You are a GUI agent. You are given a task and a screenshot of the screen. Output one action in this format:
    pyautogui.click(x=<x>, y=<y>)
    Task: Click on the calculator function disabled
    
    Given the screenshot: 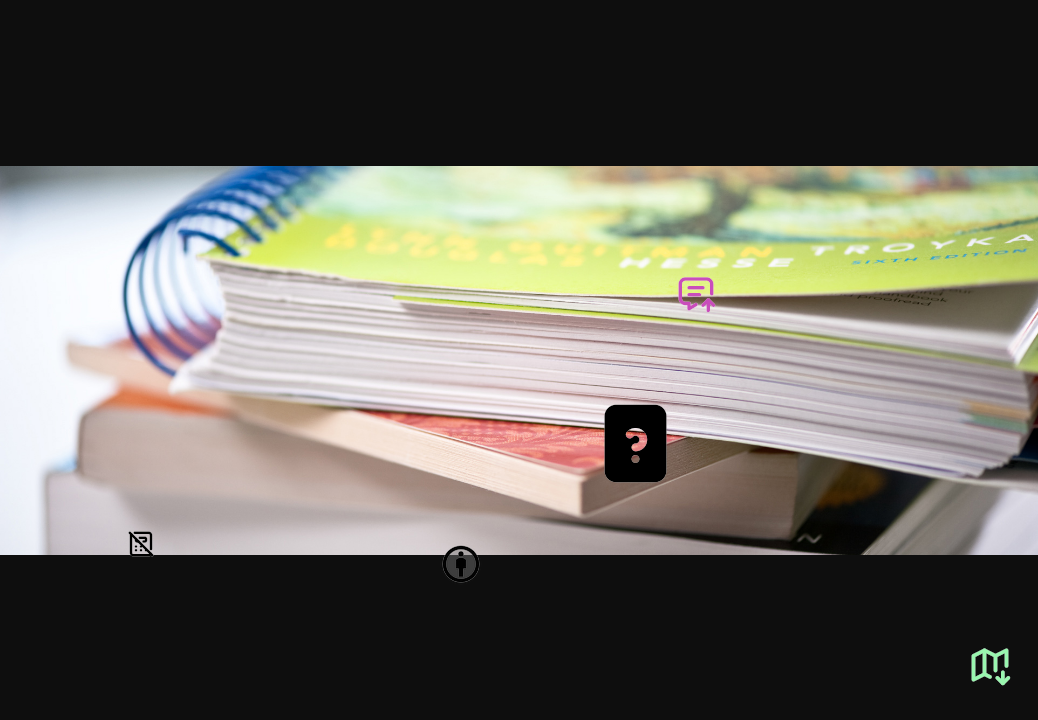 What is the action you would take?
    pyautogui.click(x=141, y=544)
    